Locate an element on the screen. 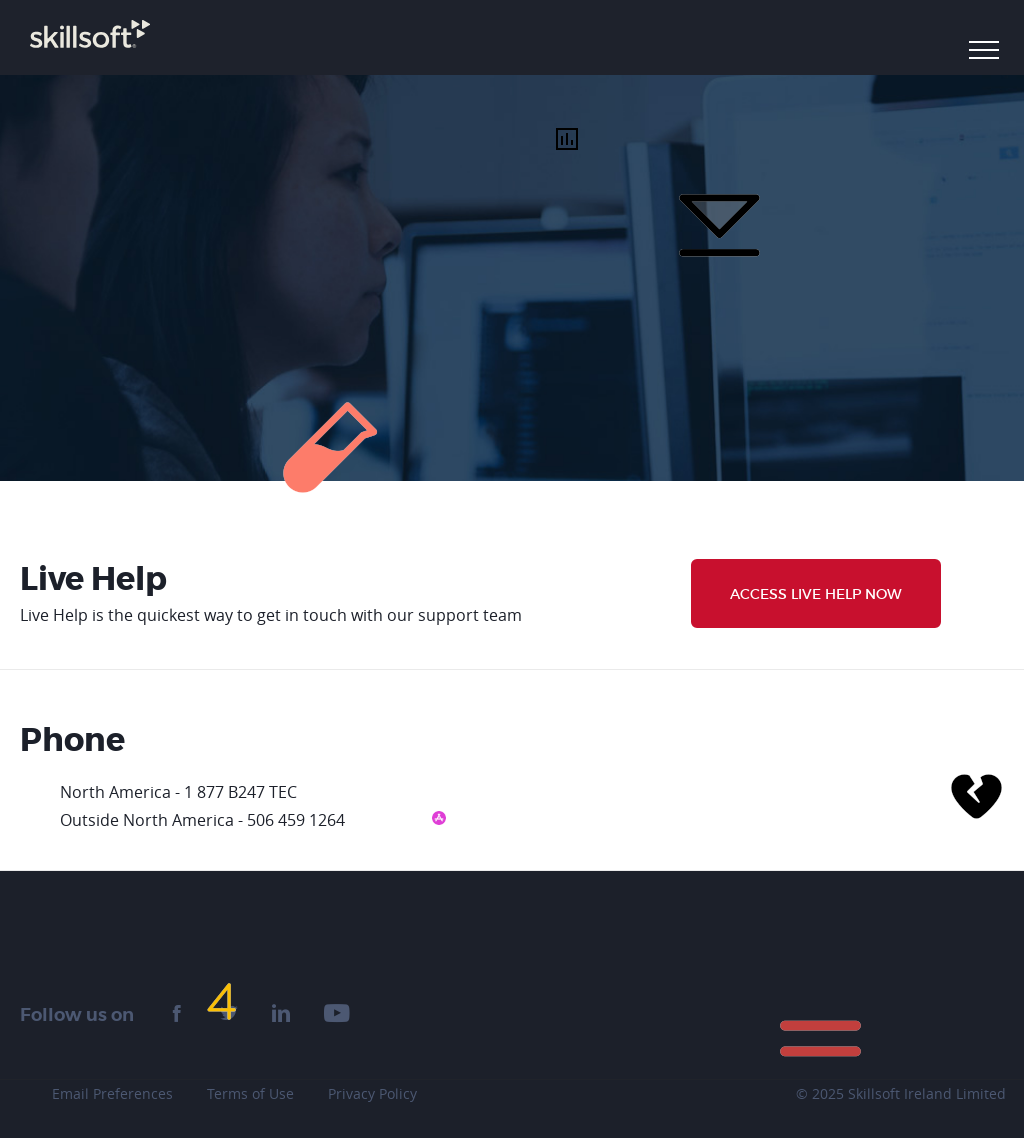 The image size is (1024, 1138). unlike or remove from favorites is located at coordinates (976, 796).